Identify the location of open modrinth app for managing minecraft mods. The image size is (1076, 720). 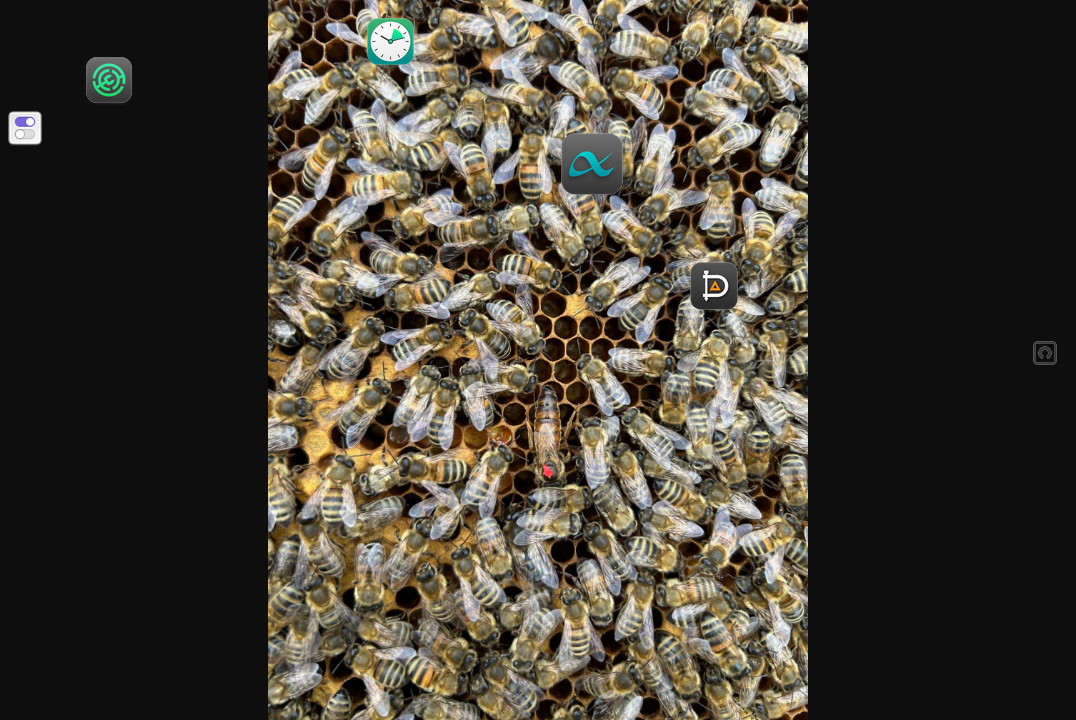
(109, 80).